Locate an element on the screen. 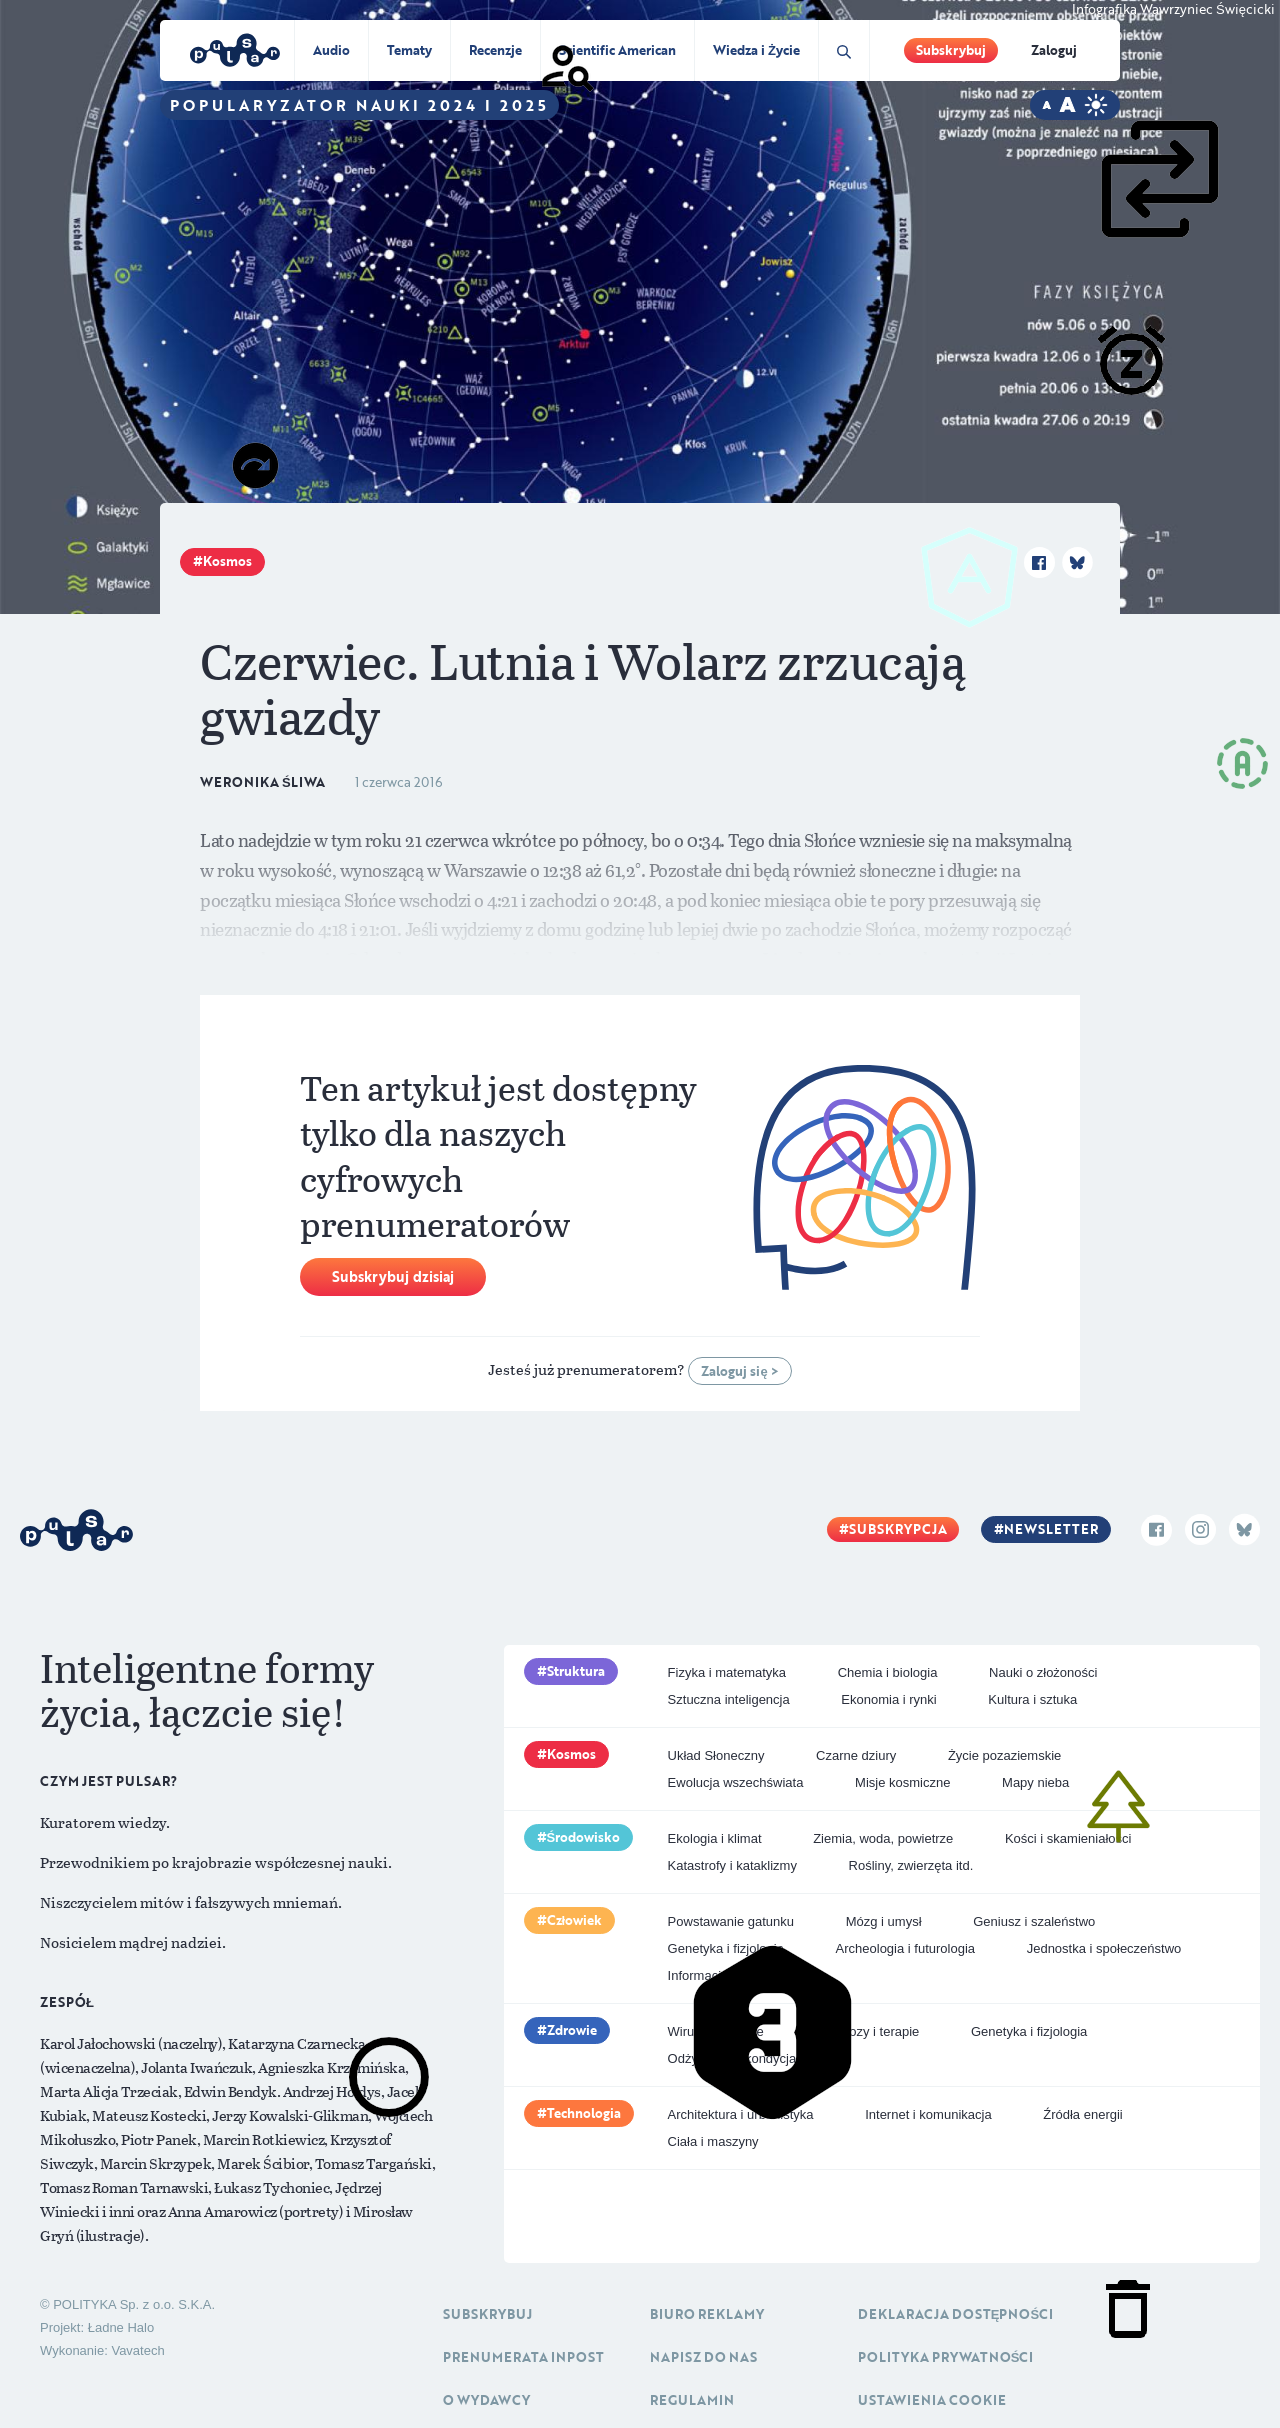 The image size is (1280, 2428). Angular framework logo is located at coordinates (969, 575).